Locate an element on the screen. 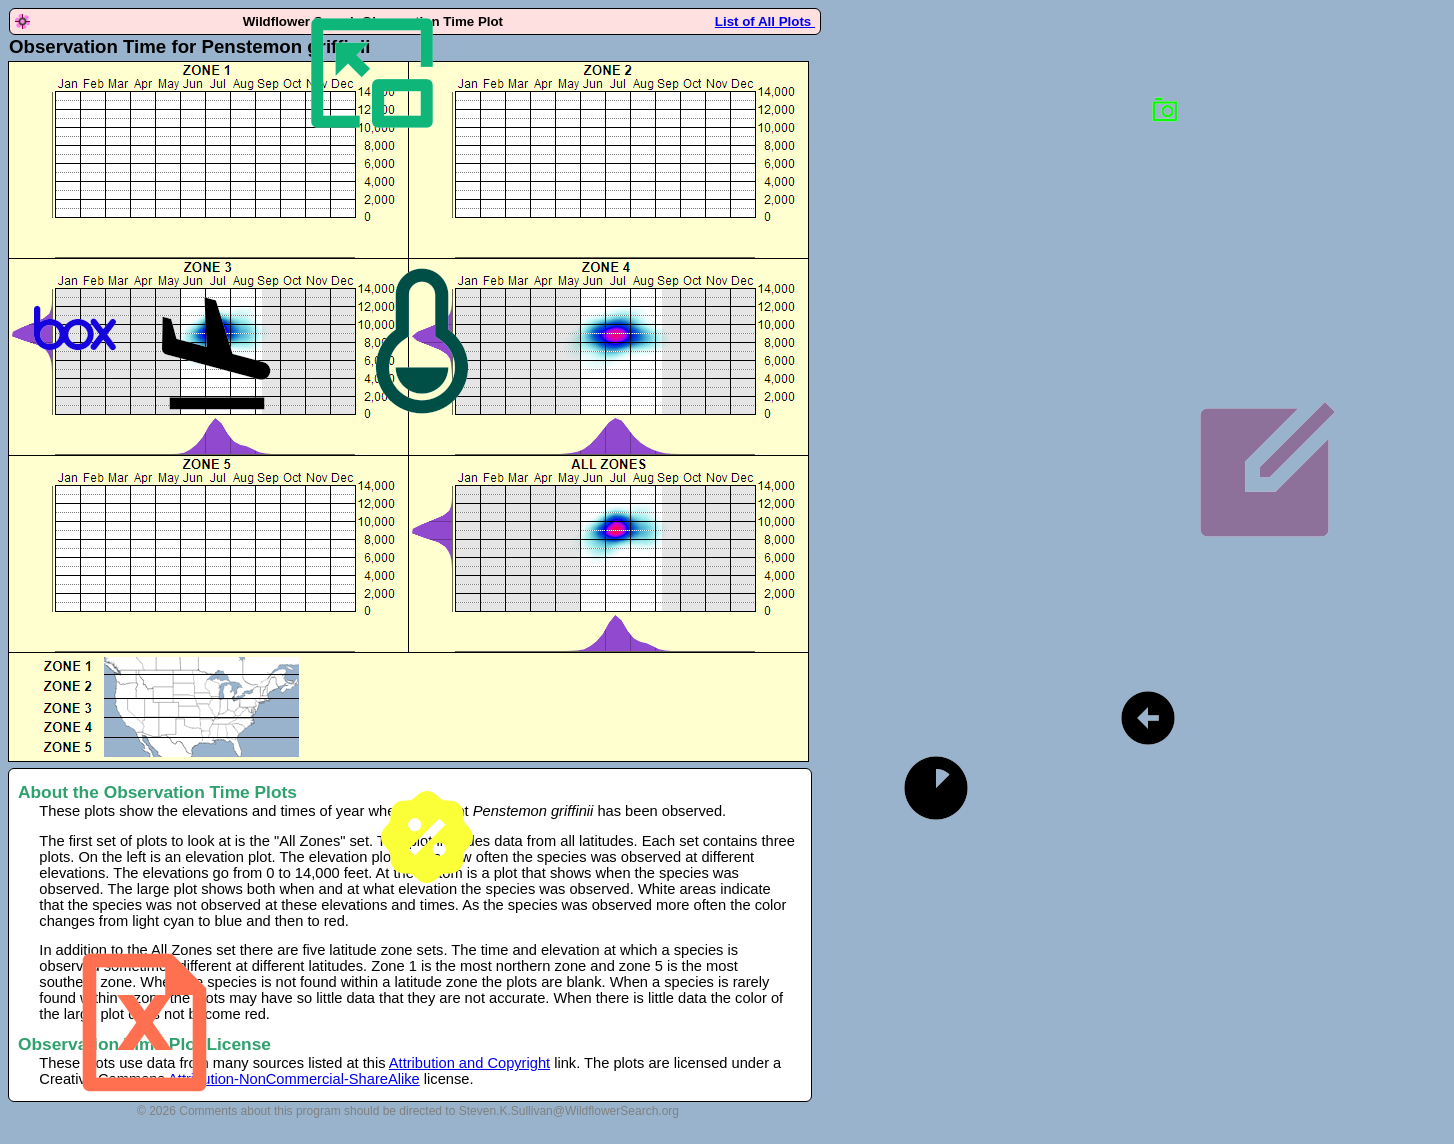  indicates progress at early stage or first step is located at coordinates (936, 788).